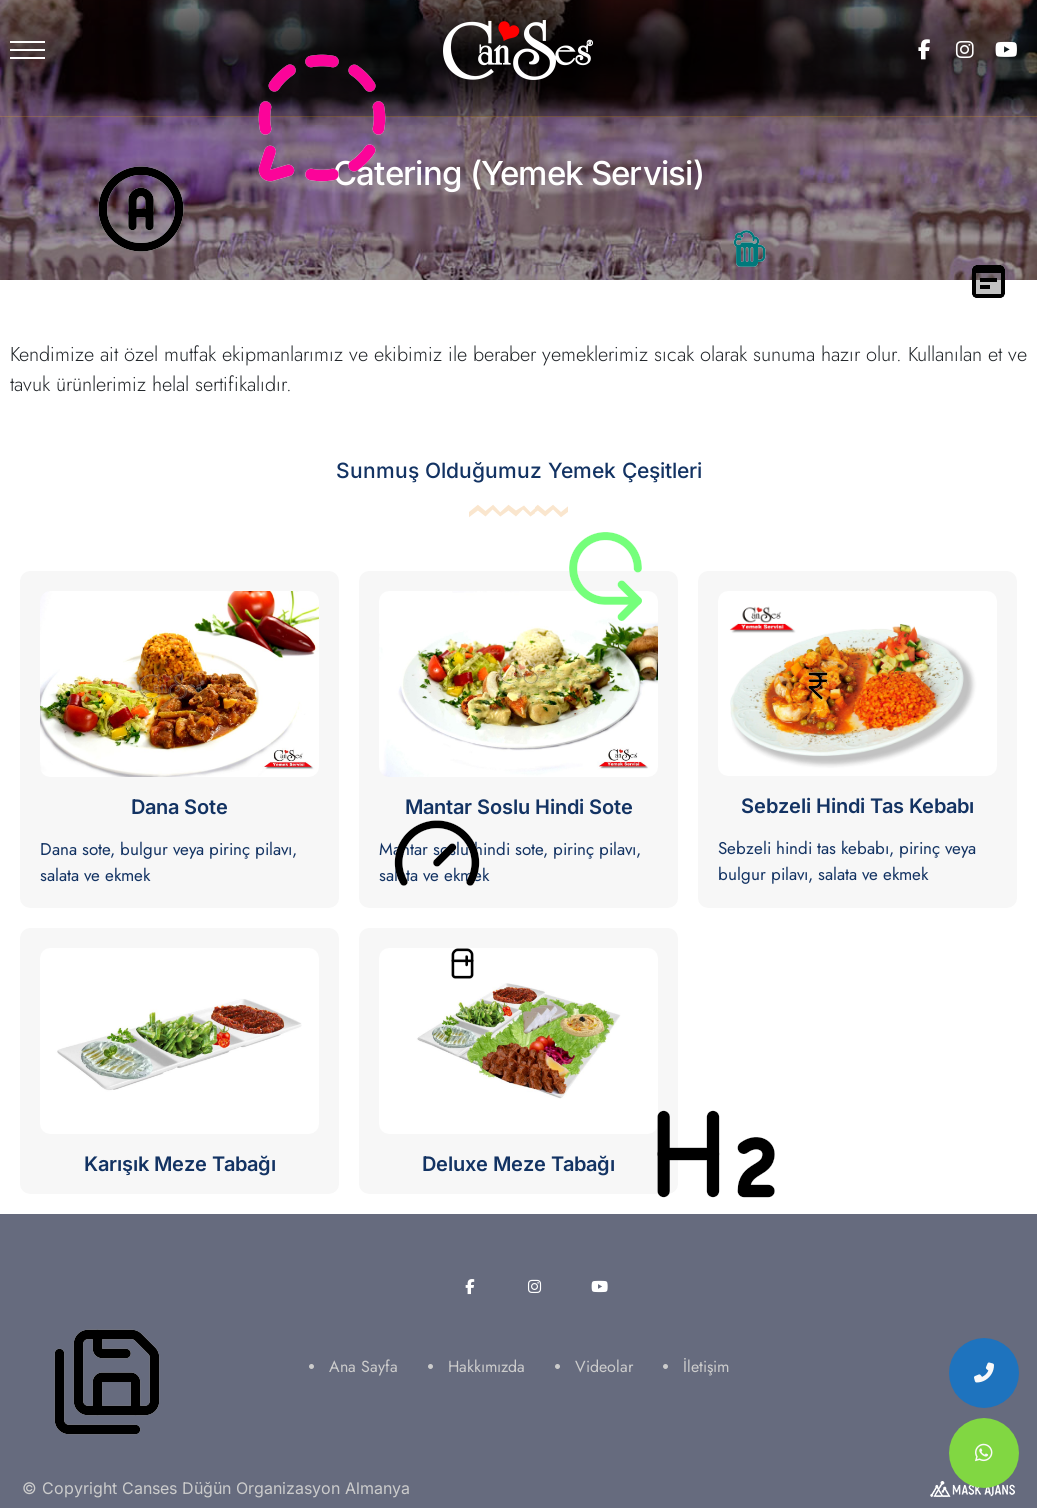 Image resolution: width=1037 pixels, height=1508 pixels. Describe the element at coordinates (462, 963) in the screenshot. I see `access kitchen appliance controls` at that location.